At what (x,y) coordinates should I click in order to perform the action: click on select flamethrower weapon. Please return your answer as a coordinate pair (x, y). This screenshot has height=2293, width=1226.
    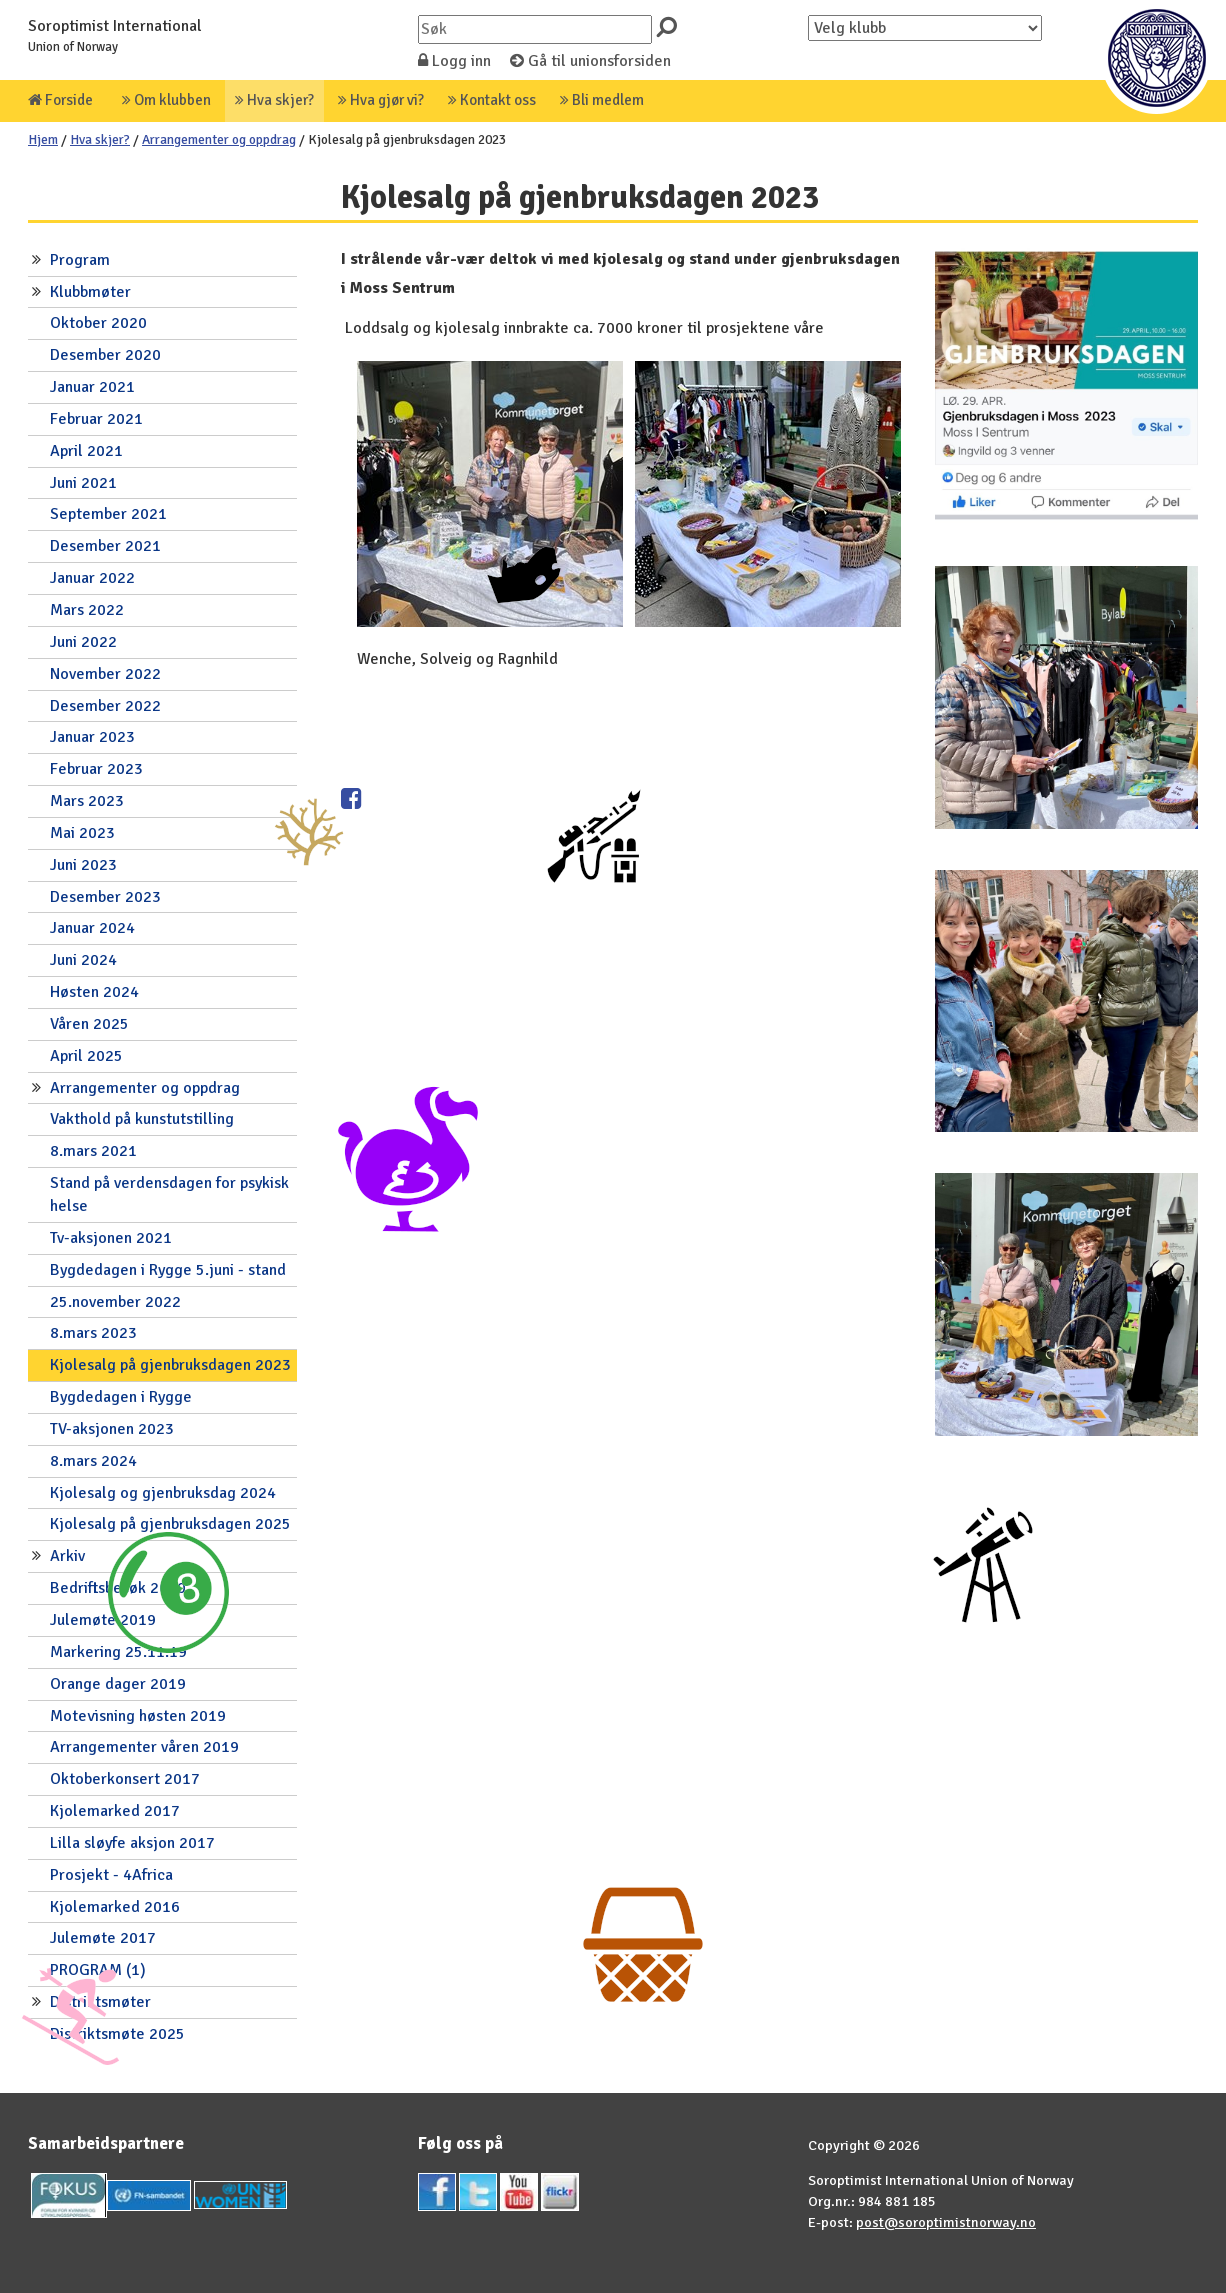
    Looking at the image, I should click on (594, 836).